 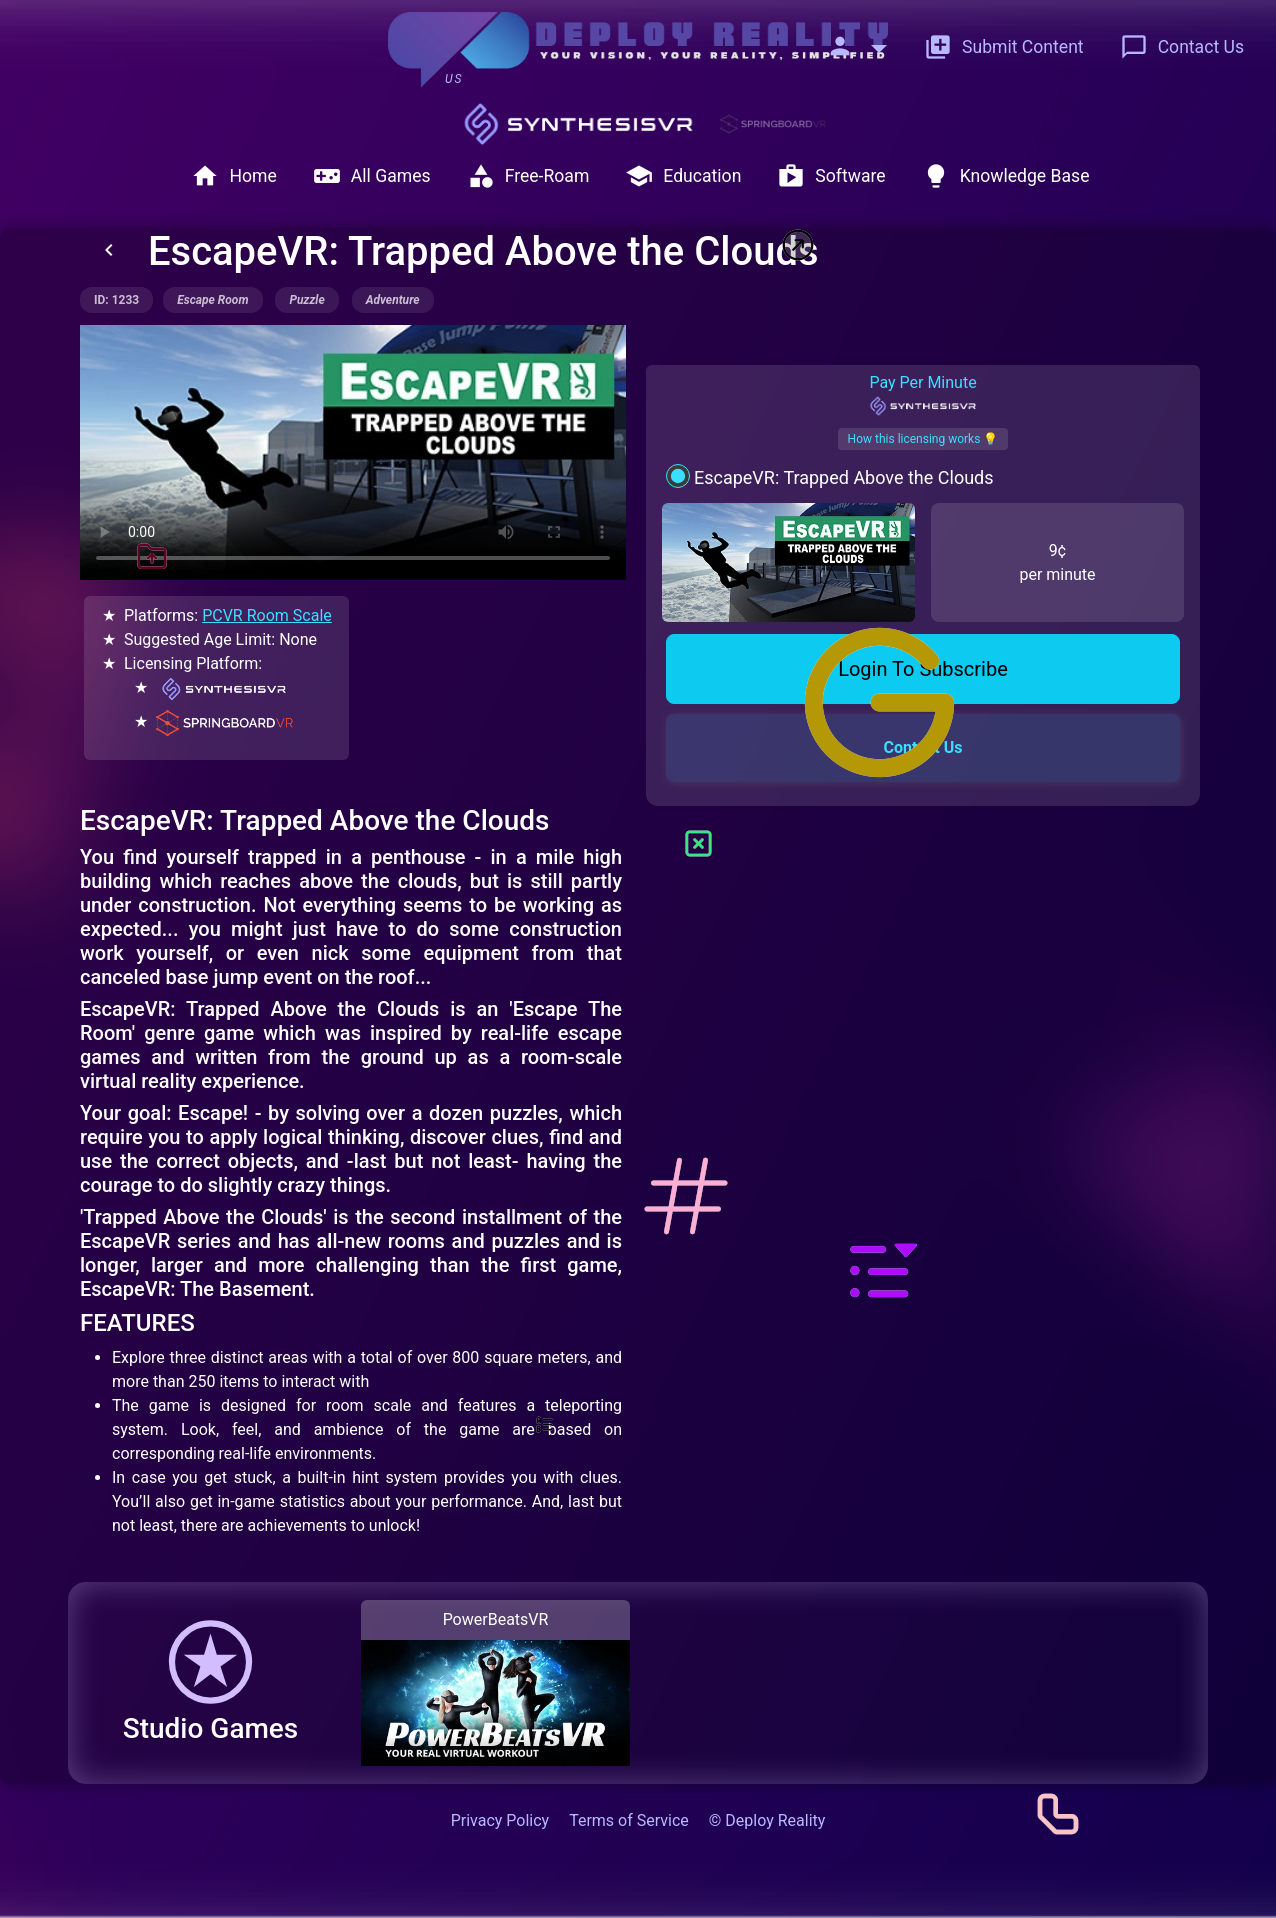 What do you see at coordinates (698, 843) in the screenshot?
I see `close or dismiss a dialog box` at bounding box center [698, 843].